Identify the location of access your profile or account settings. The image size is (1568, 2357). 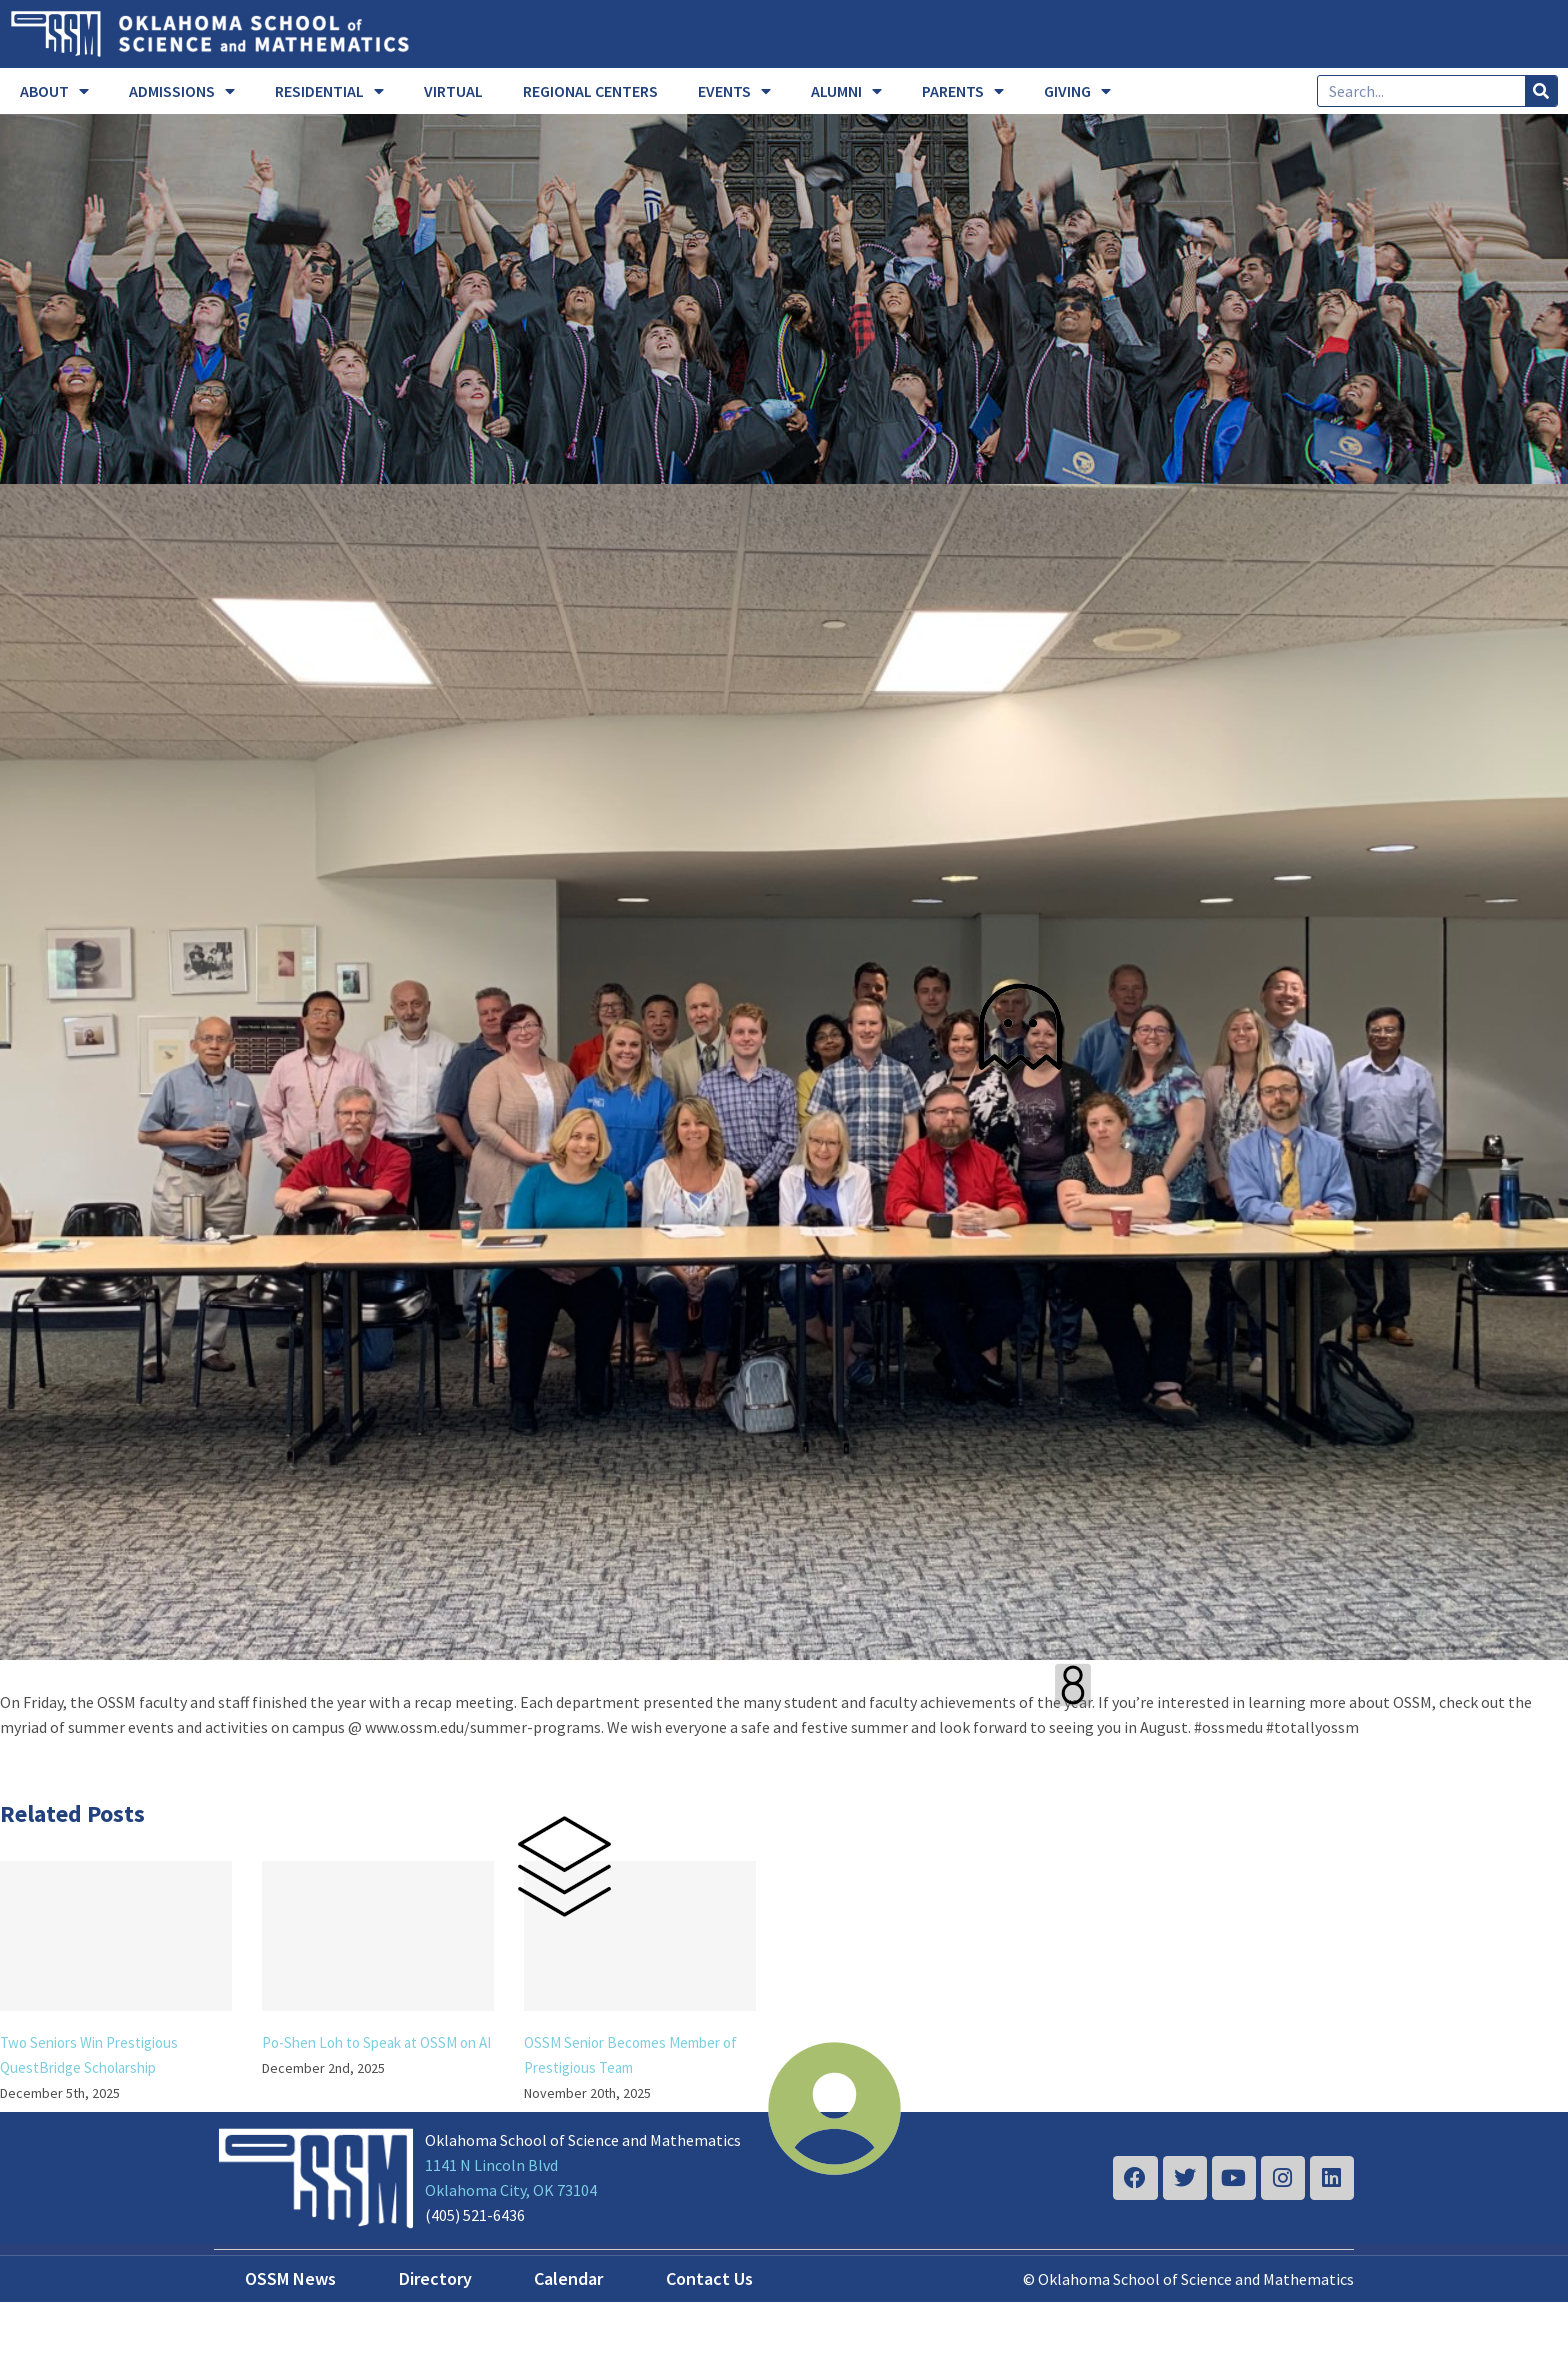
(834, 2108).